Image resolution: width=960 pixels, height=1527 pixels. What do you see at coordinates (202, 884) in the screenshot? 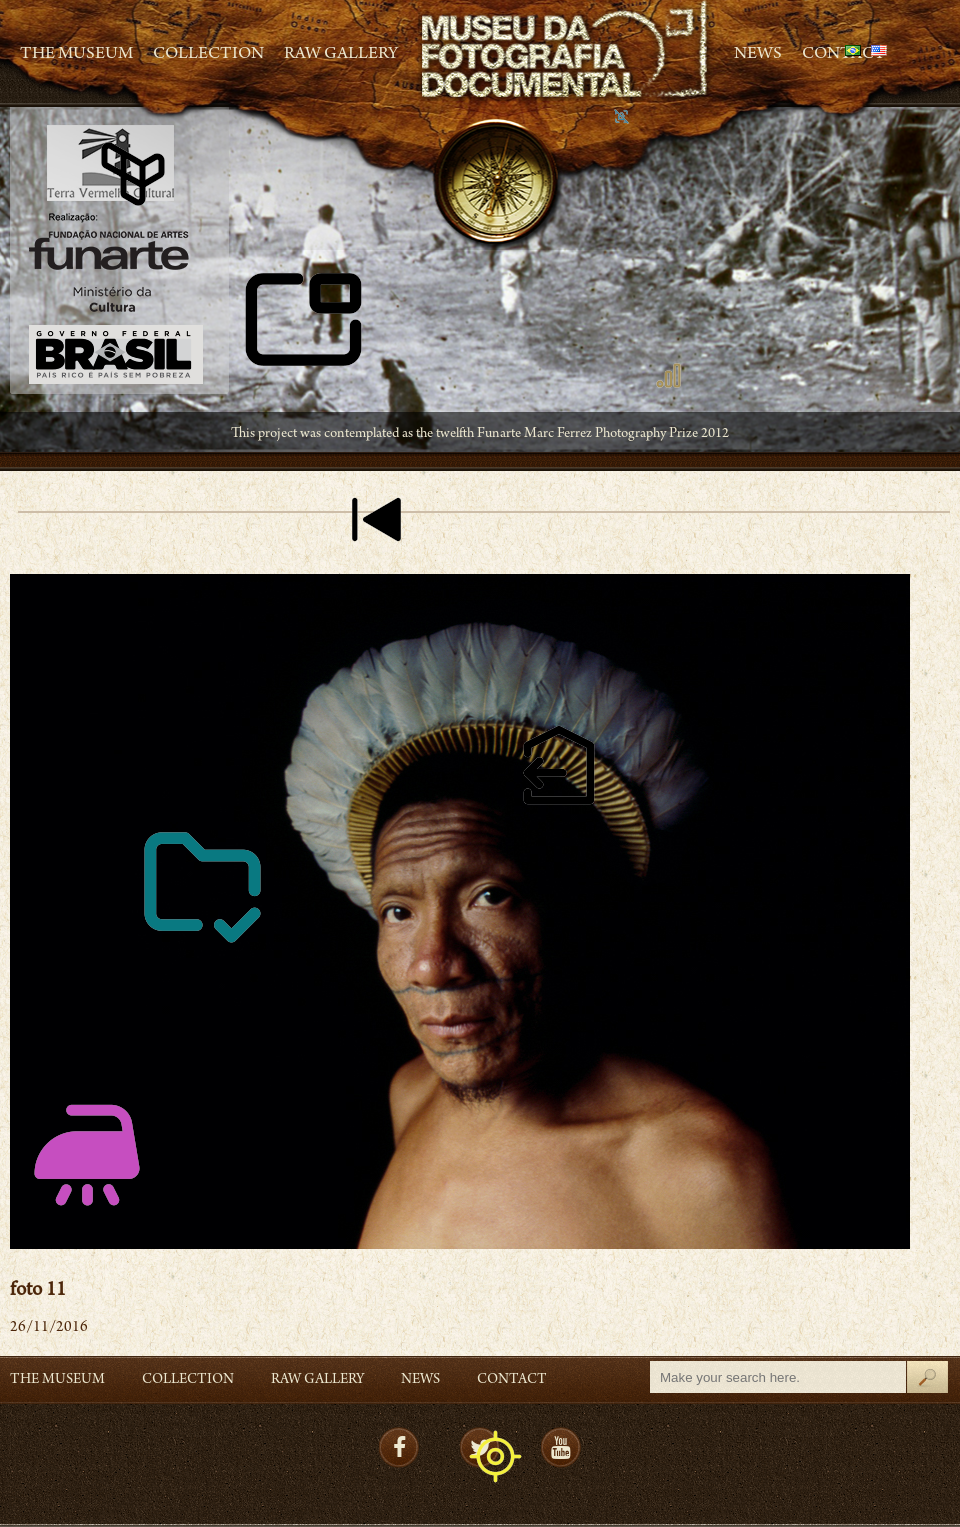
I see `folder successfully verified or validated` at bounding box center [202, 884].